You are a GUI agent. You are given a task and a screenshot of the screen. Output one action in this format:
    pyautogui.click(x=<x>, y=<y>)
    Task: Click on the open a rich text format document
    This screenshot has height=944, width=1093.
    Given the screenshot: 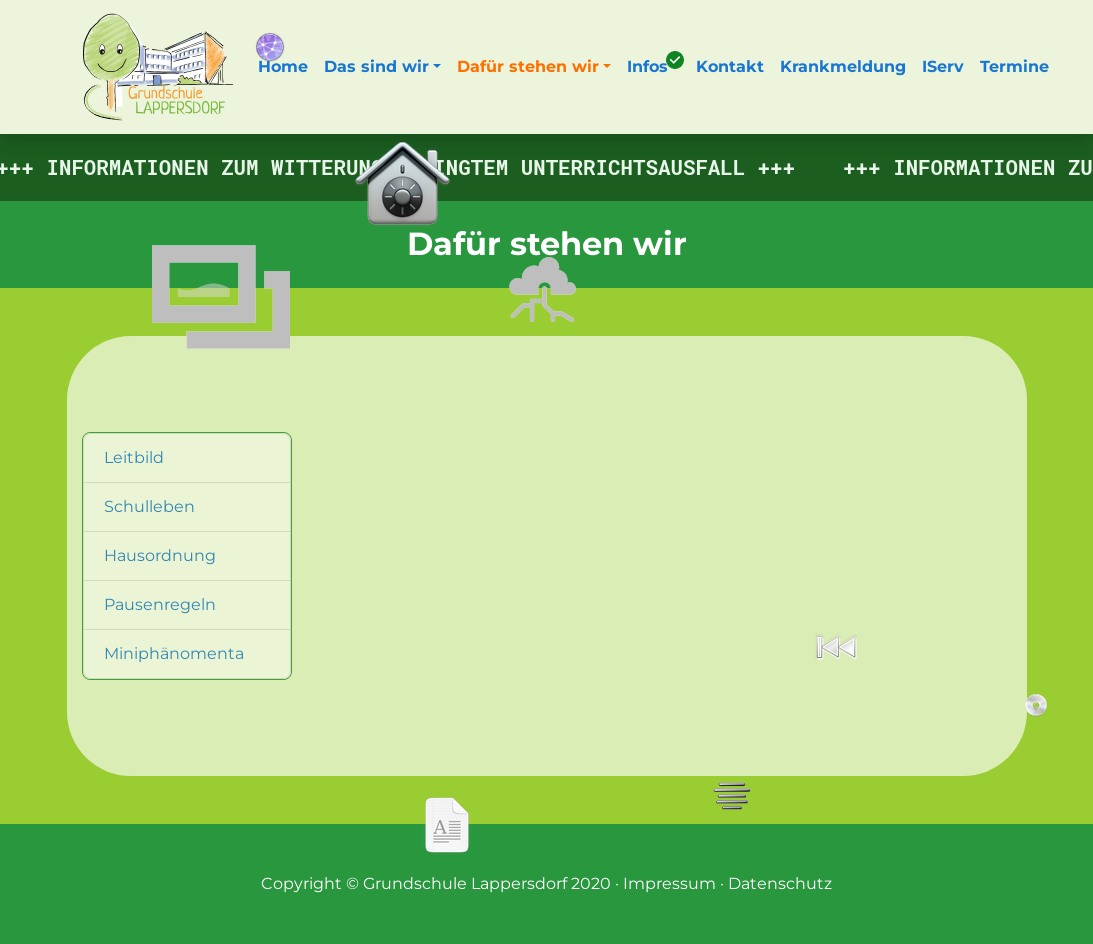 What is the action you would take?
    pyautogui.click(x=447, y=825)
    